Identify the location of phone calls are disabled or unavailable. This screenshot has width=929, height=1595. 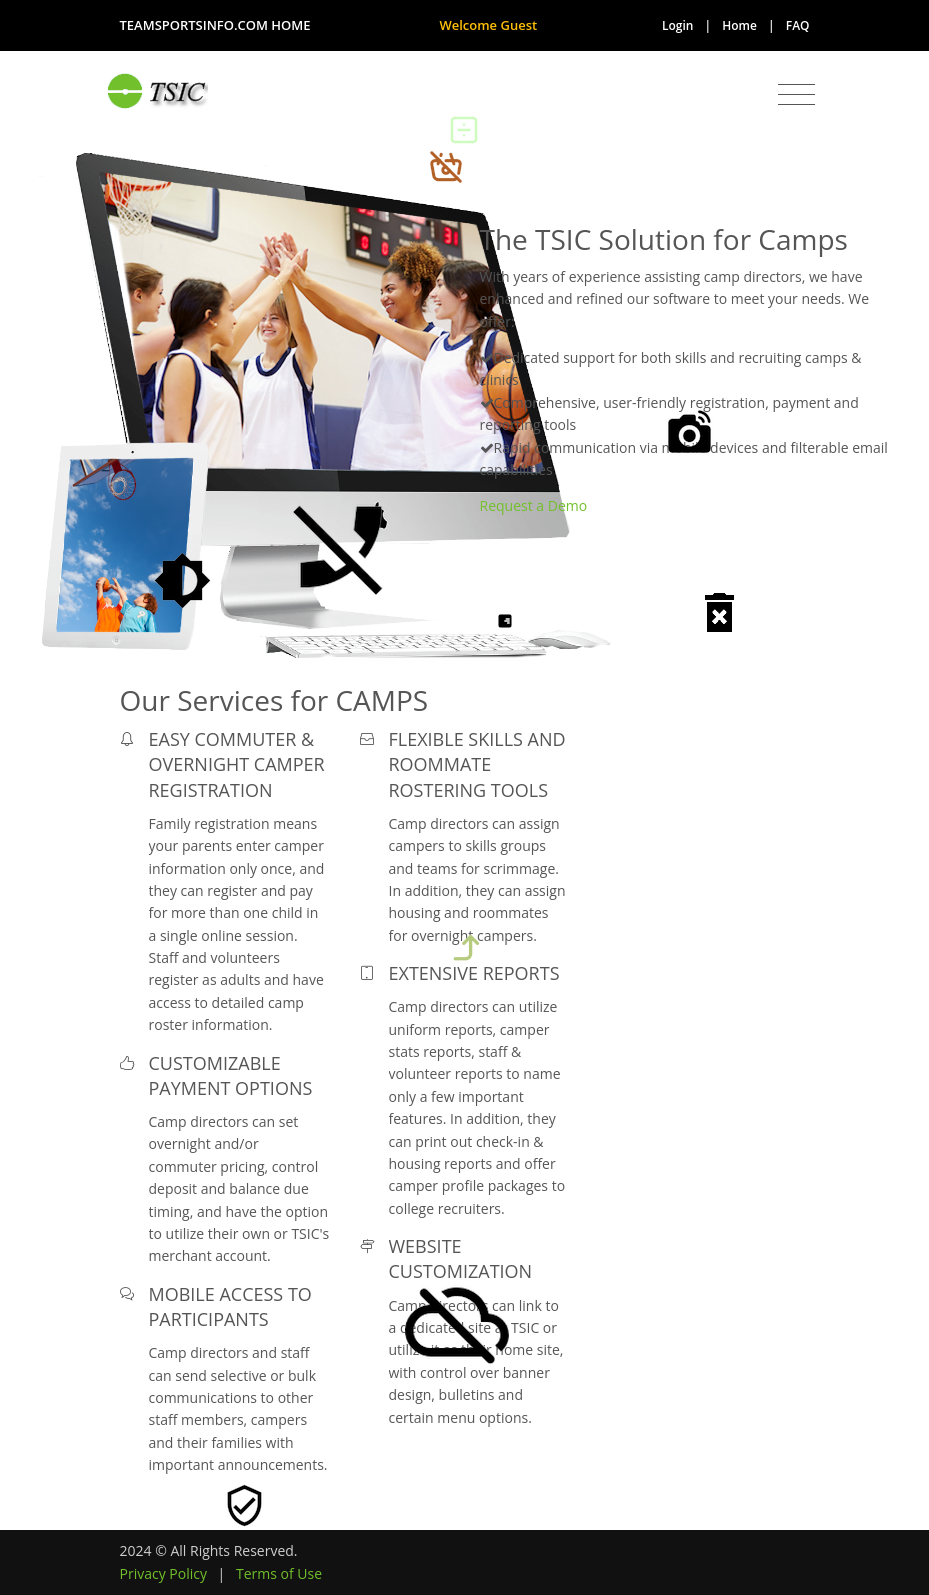
(341, 547).